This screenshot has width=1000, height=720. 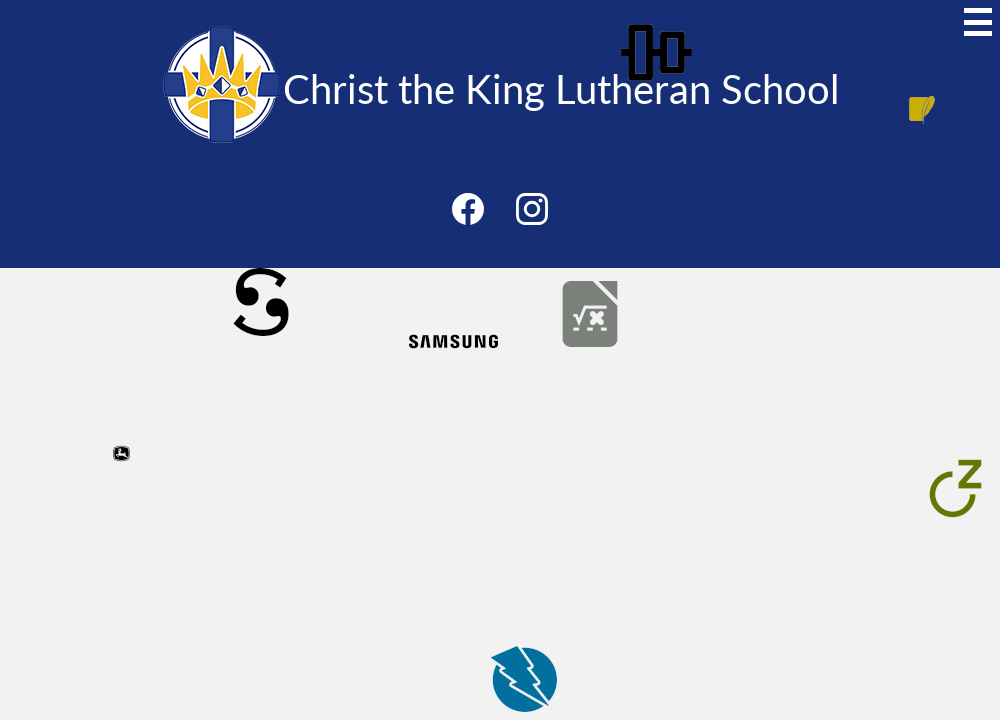 I want to click on SQLite database technology, so click(x=922, y=110).